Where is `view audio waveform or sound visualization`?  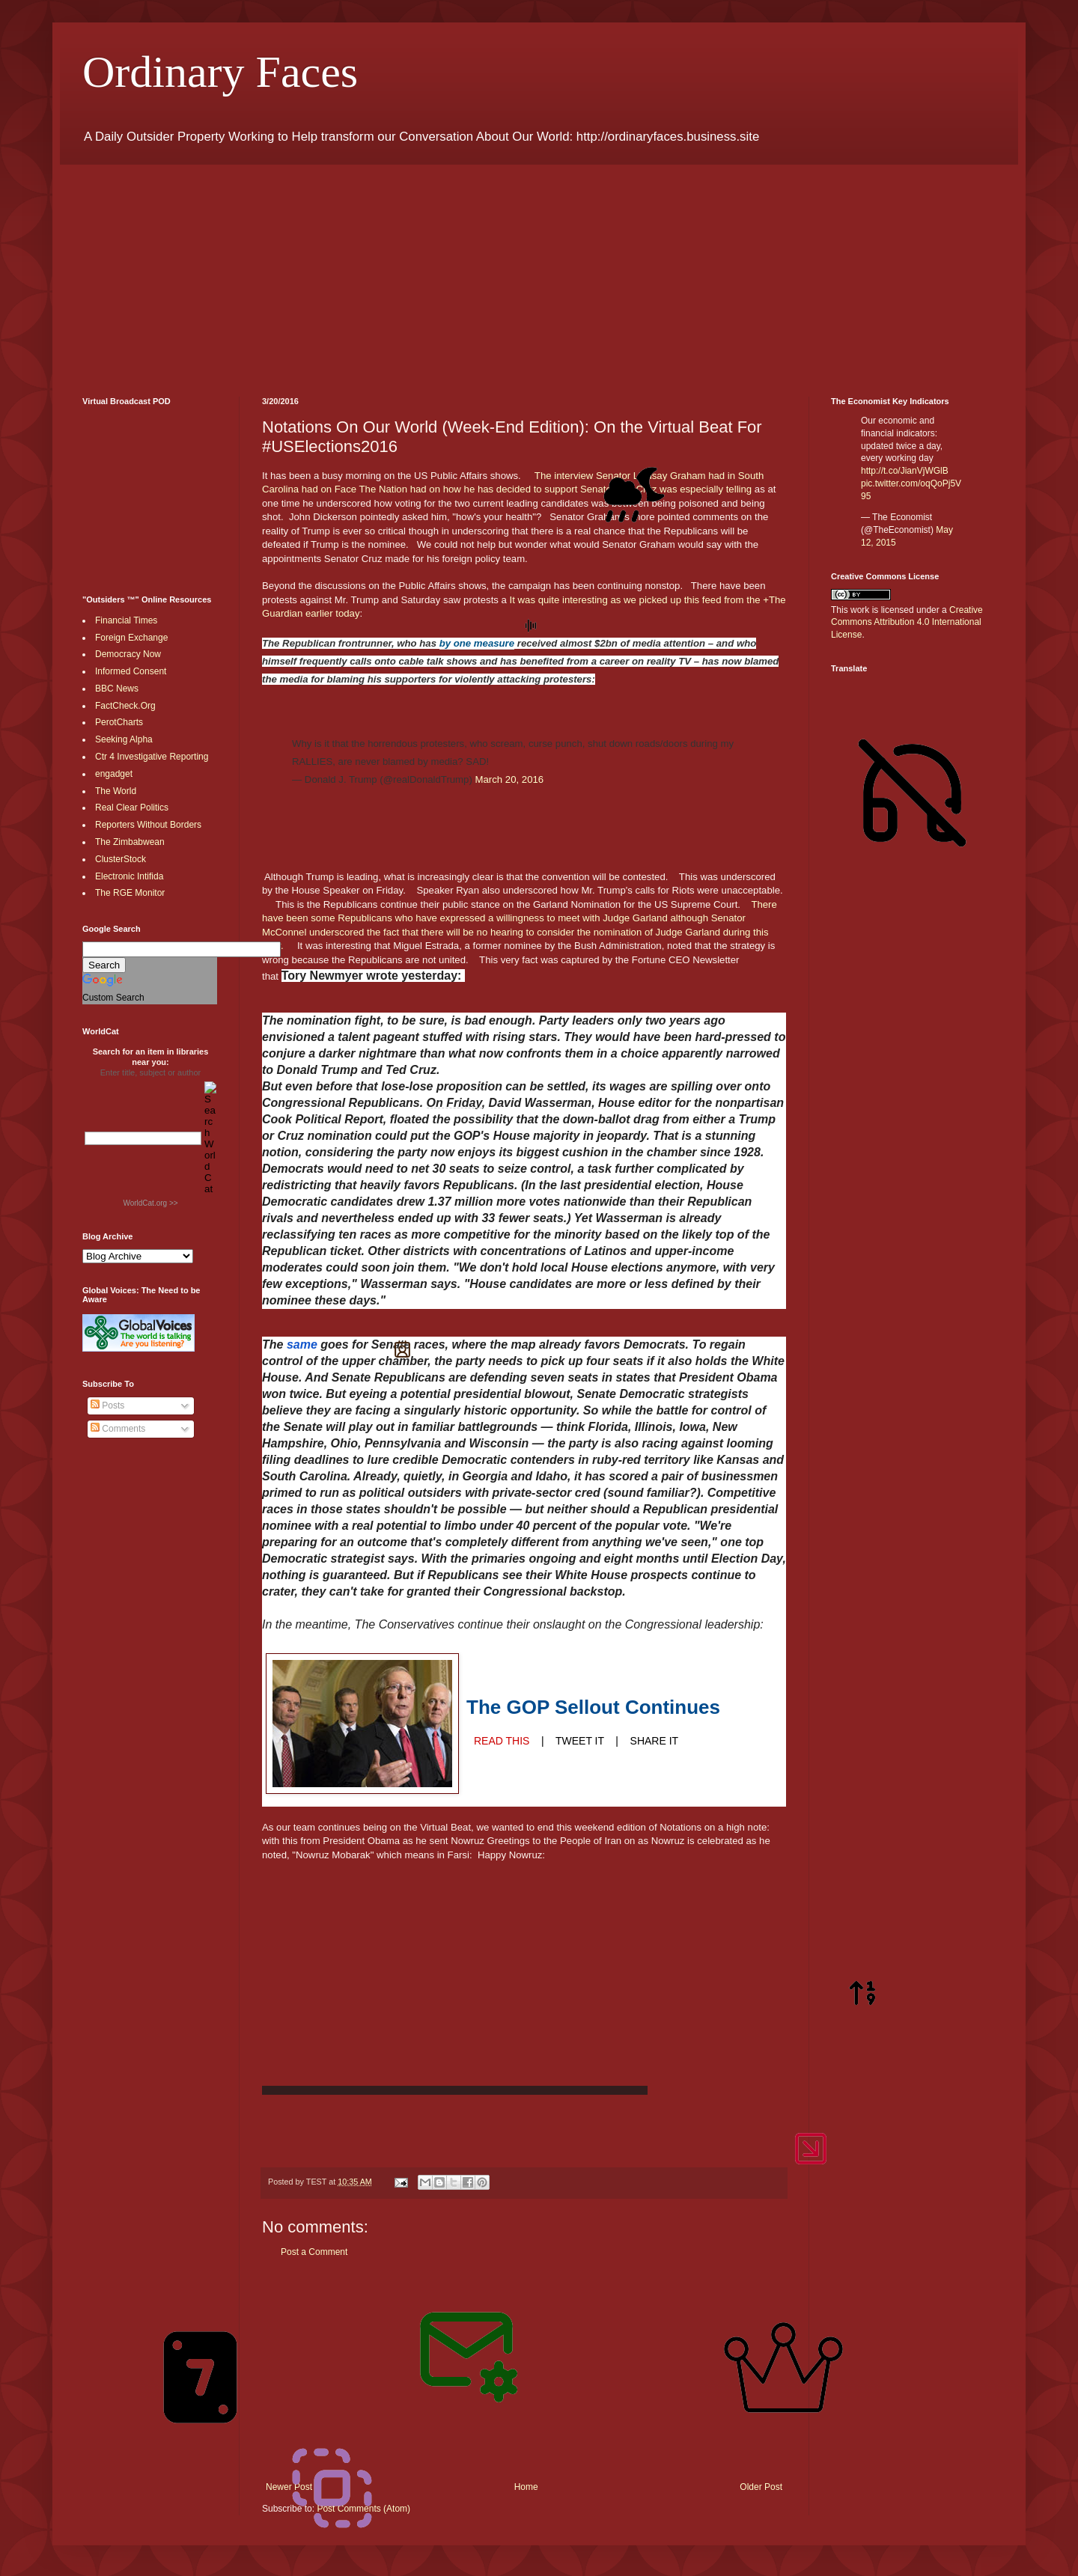
view audio waveform or sound visualization is located at coordinates (531, 626).